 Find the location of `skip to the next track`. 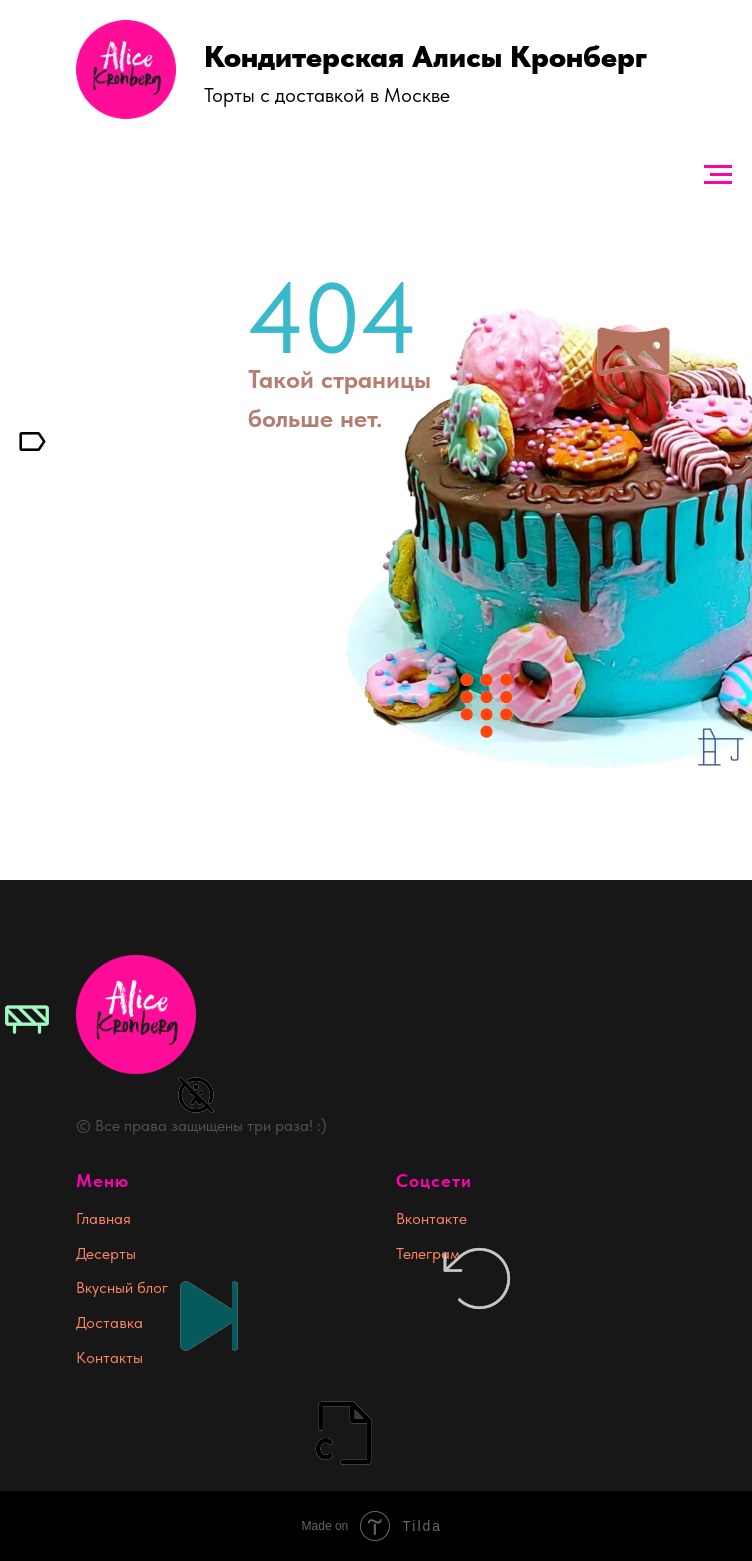

skip to the next track is located at coordinates (209, 1316).